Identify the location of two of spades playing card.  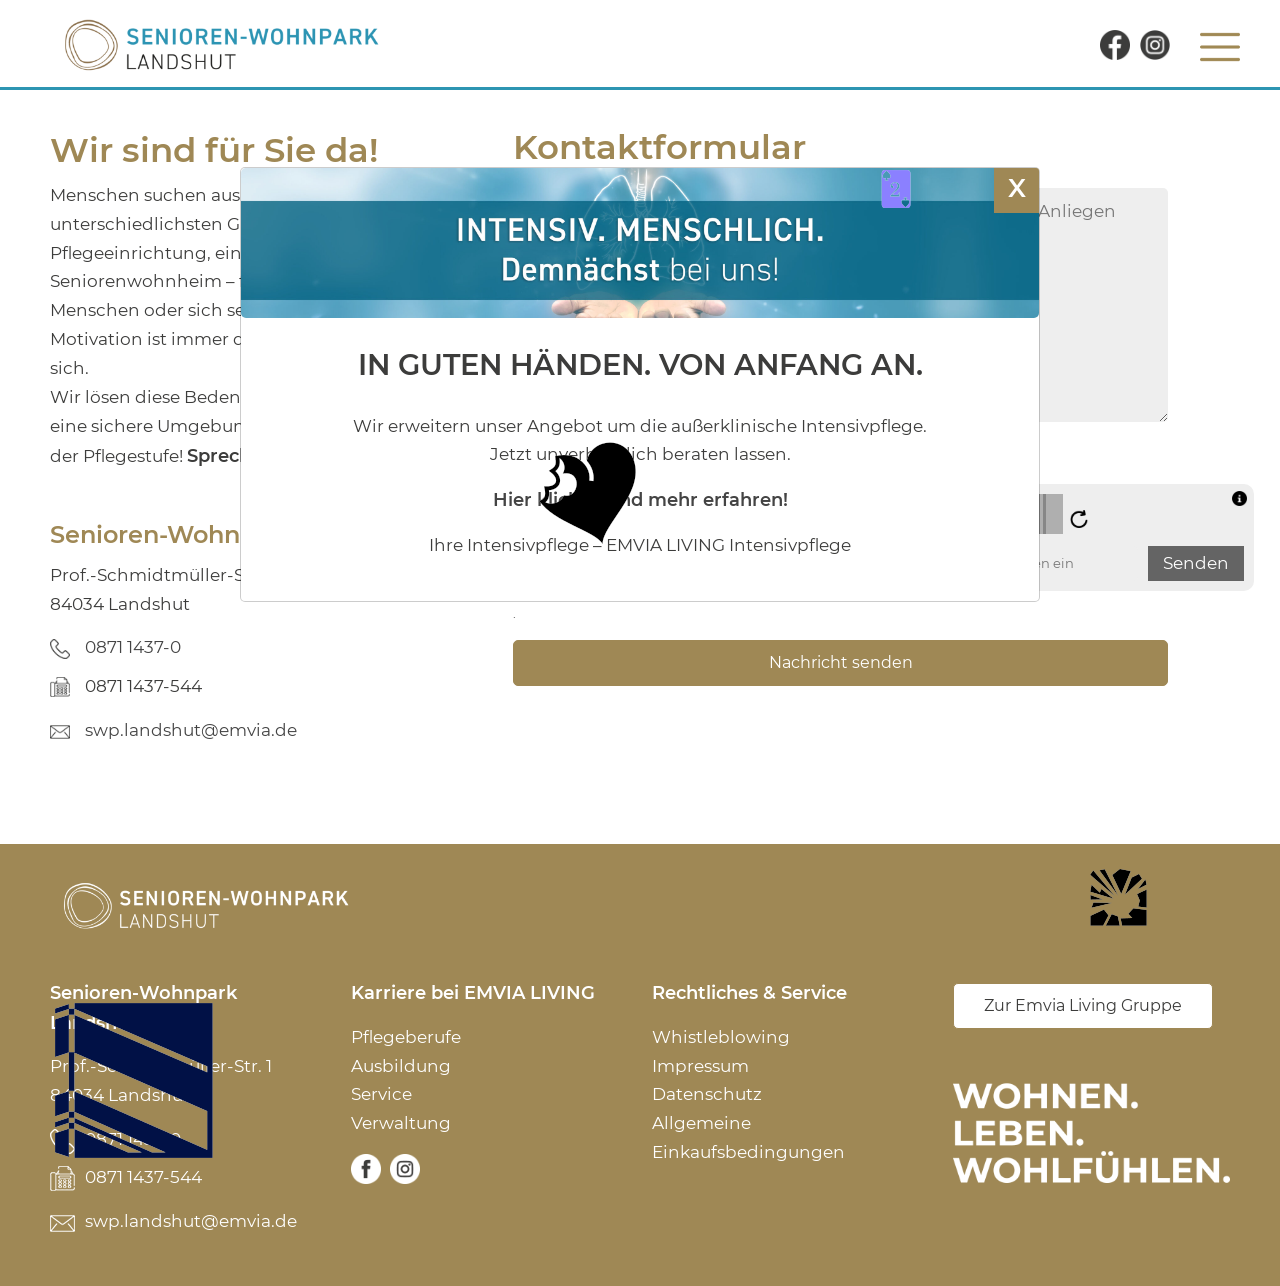
(896, 189).